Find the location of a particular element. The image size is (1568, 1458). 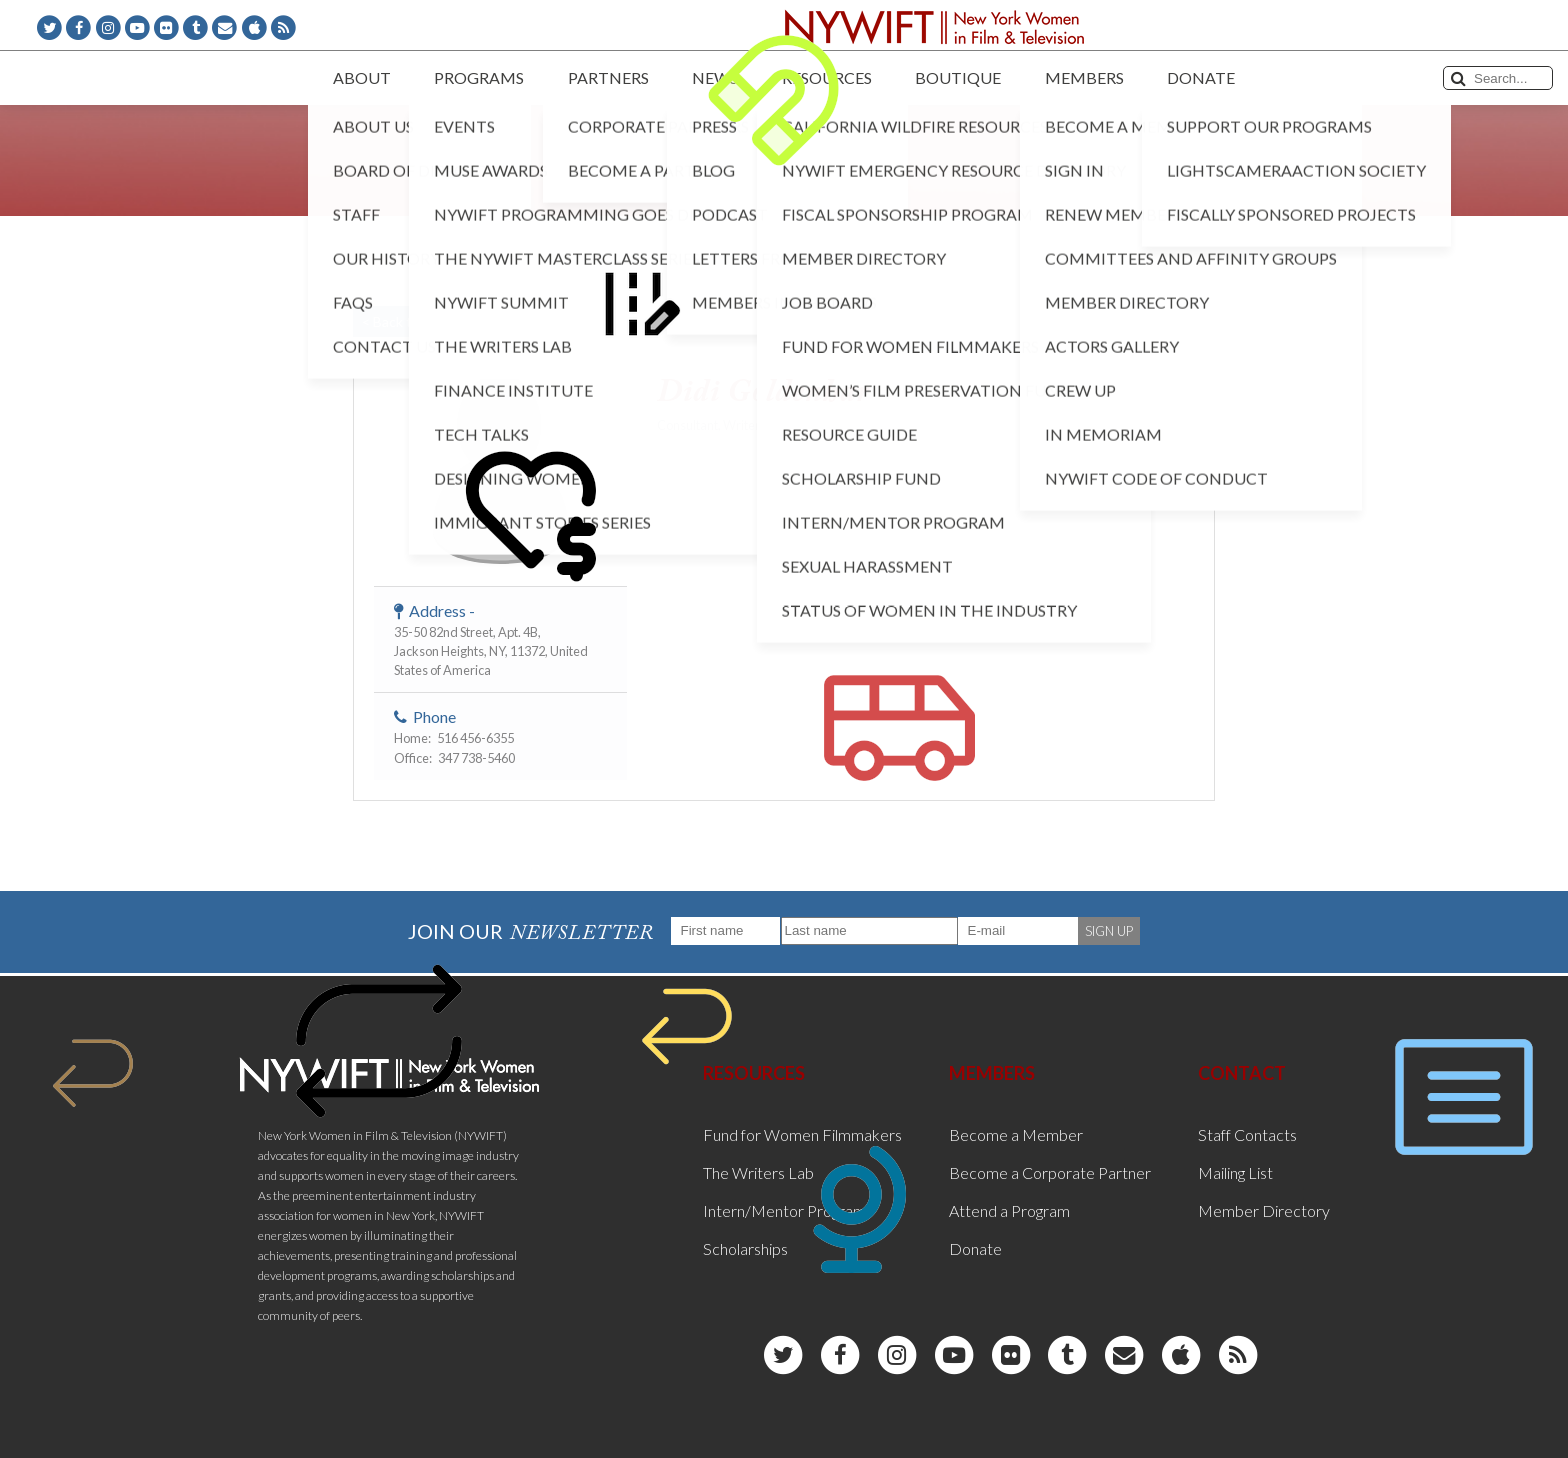

view article or document is located at coordinates (1464, 1097).